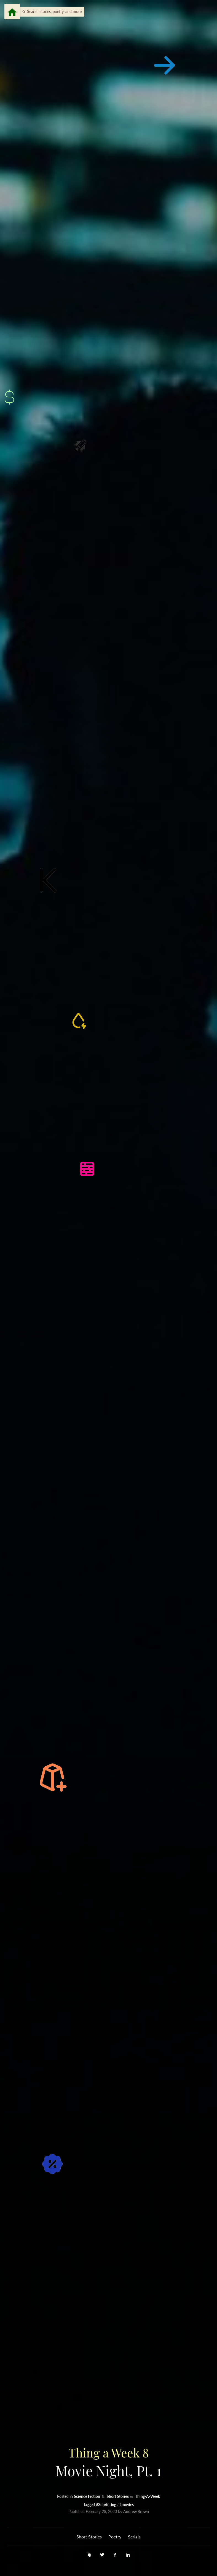 The height and width of the screenshot is (2576, 217). What do you see at coordinates (52, 2164) in the screenshot?
I see `view available discounts or promotions` at bounding box center [52, 2164].